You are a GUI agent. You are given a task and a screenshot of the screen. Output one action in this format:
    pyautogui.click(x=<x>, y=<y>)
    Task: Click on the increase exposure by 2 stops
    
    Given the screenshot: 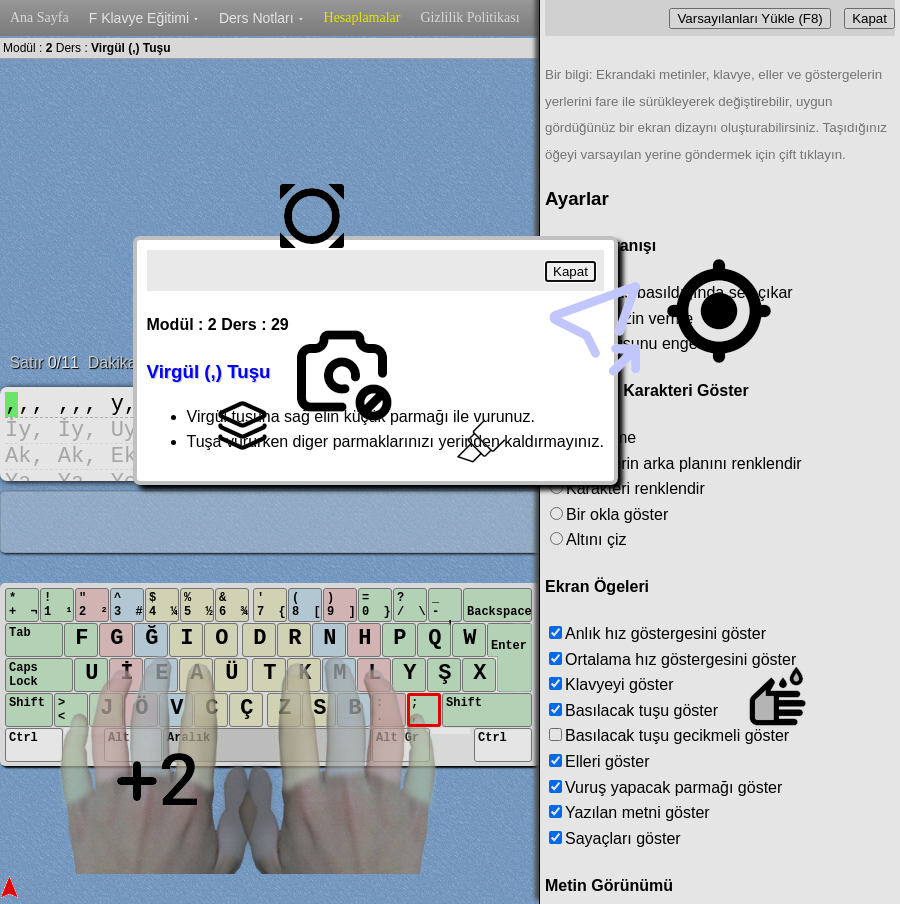 What is the action you would take?
    pyautogui.click(x=157, y=781)
    